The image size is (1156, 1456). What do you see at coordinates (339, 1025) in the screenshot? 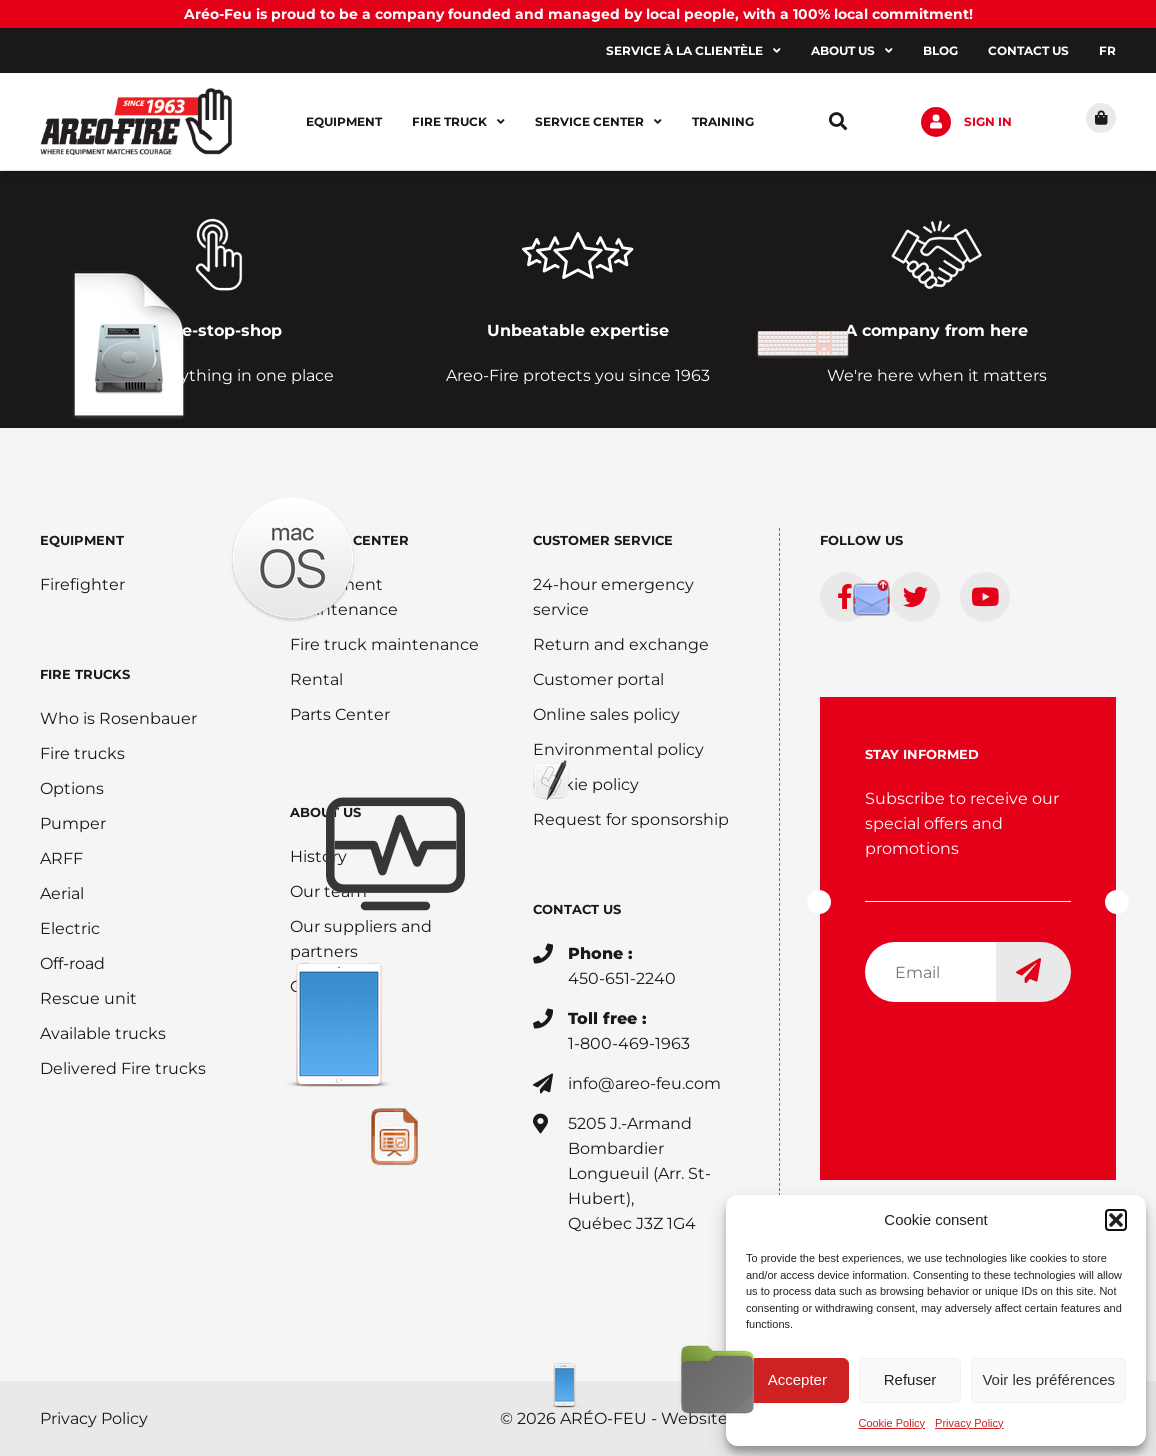
I see `iPad Pro device with cellular connectivity` at bounding box center [339, 1025].